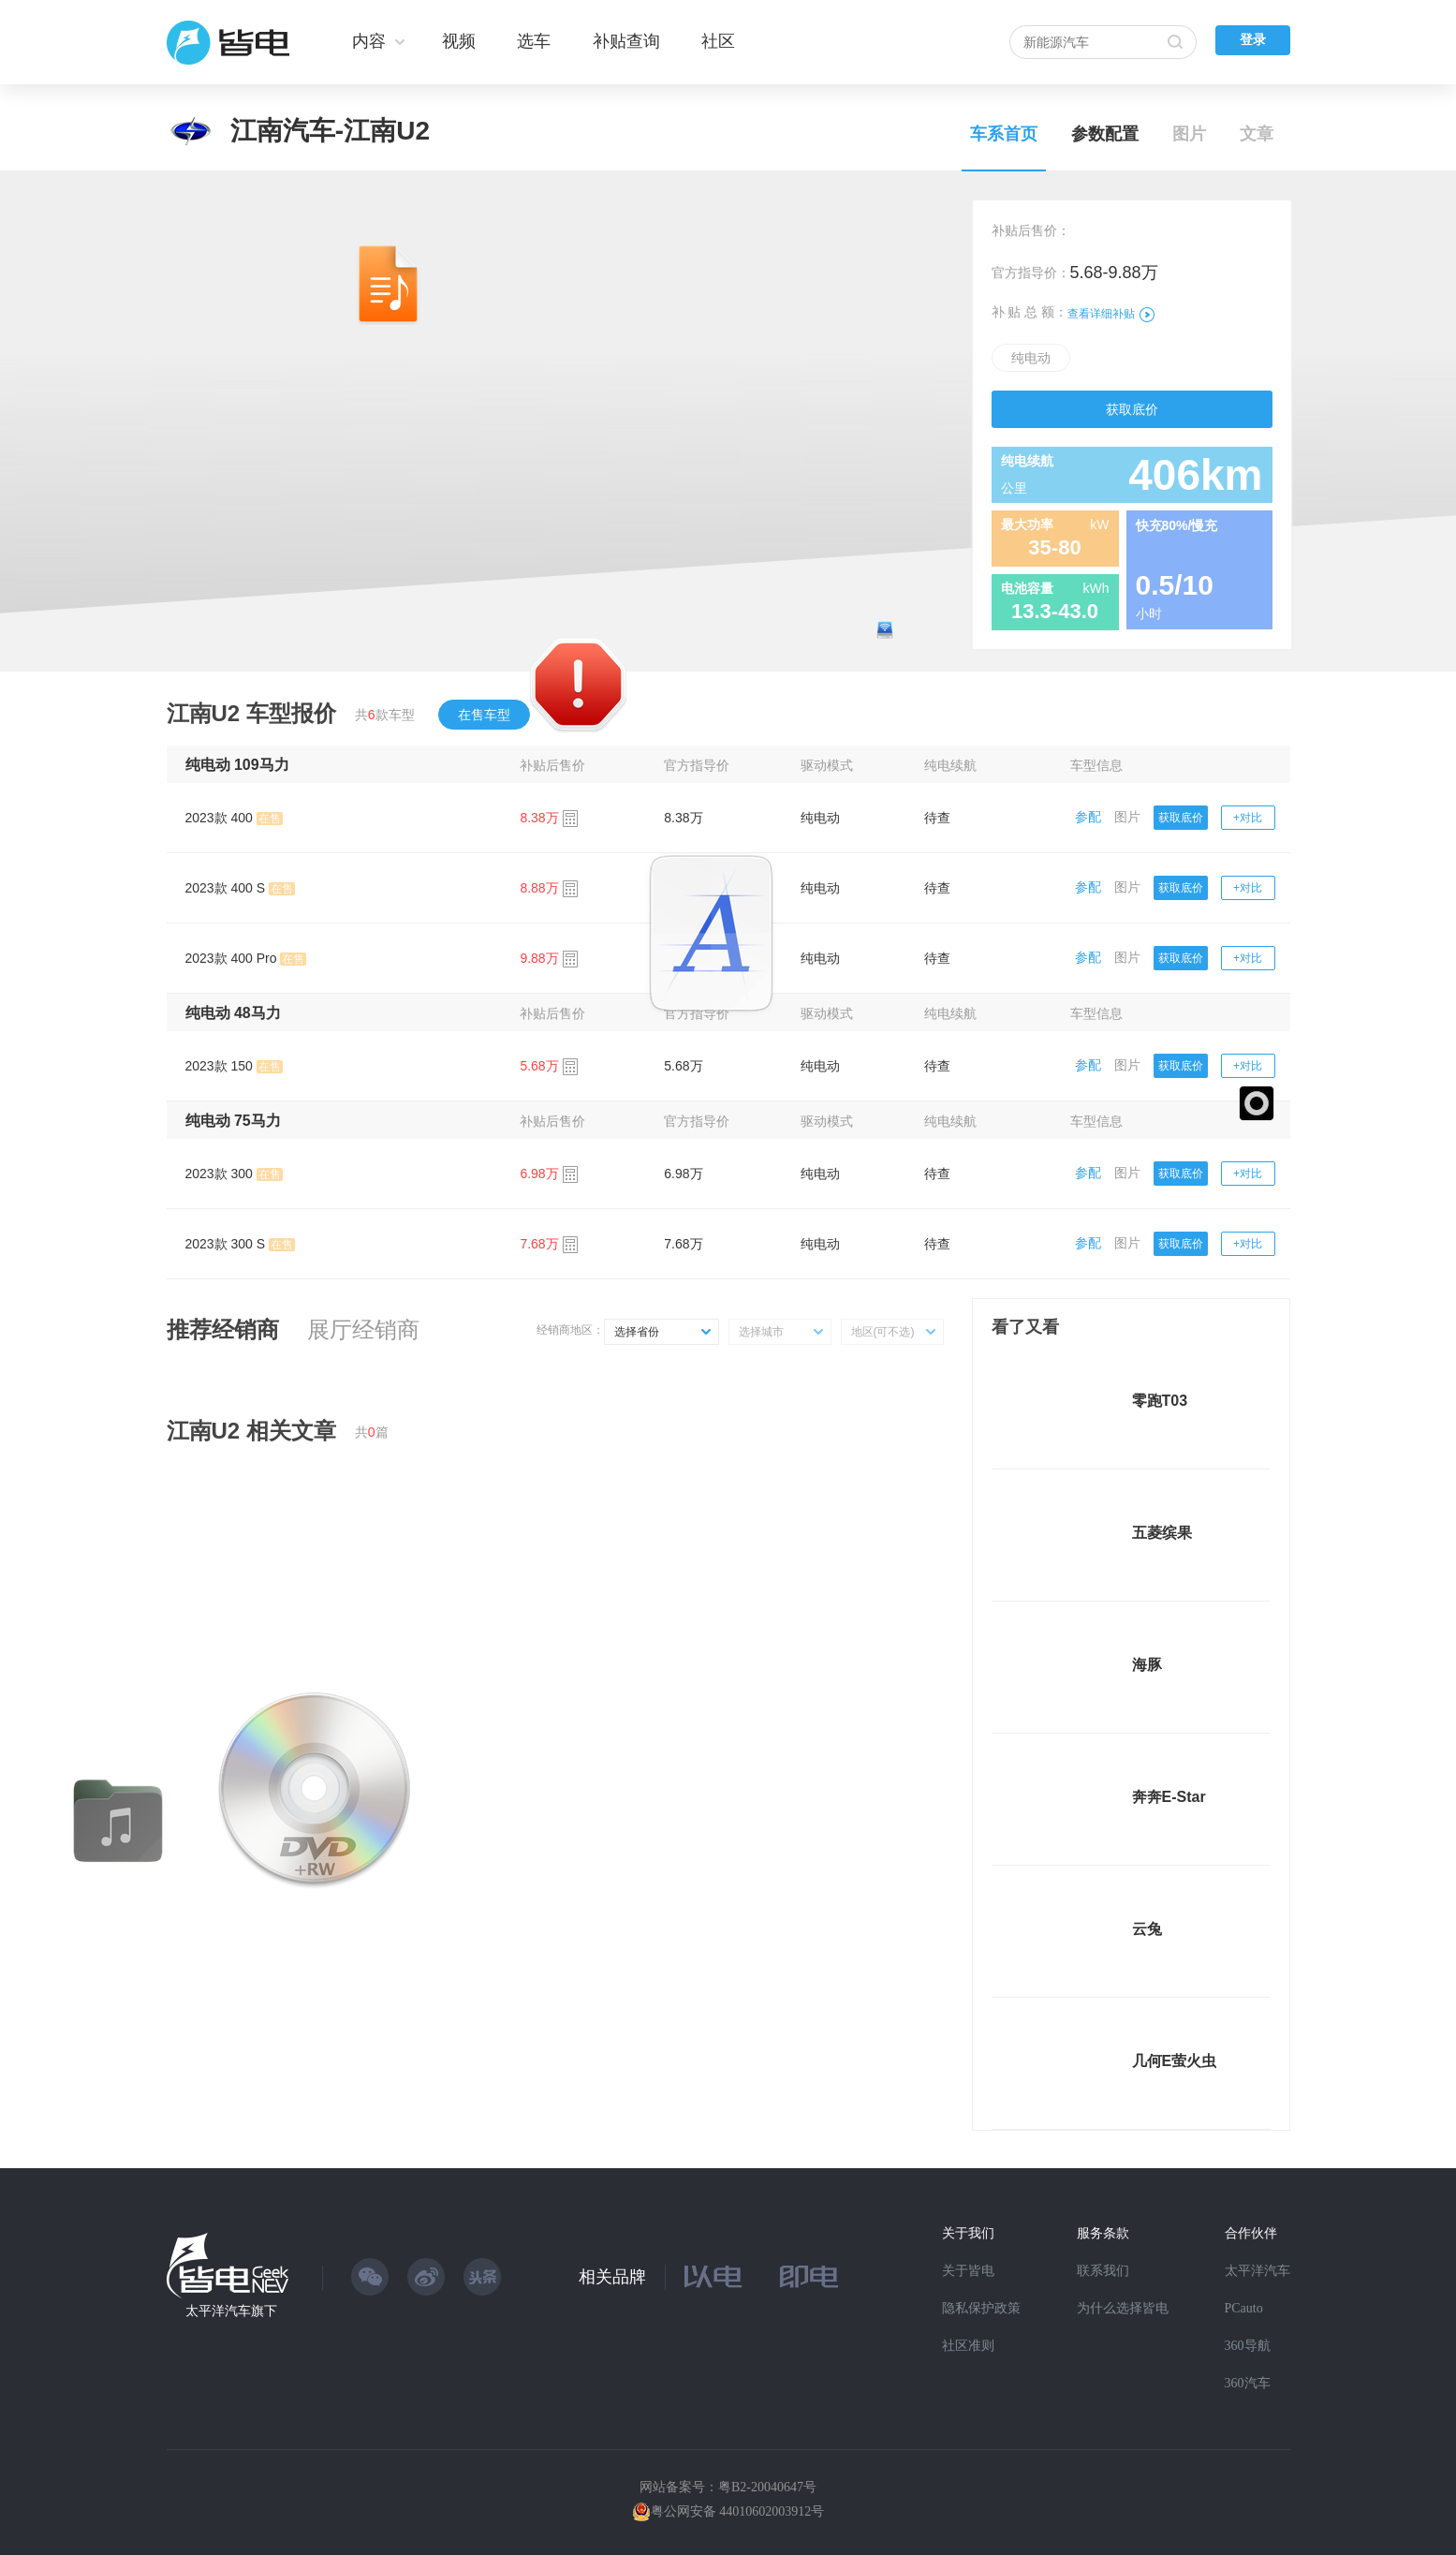 Image resolution: width=1456 pixels, height=2555 pixels. I want to click on access a wireless network drive, so click(885, 630).